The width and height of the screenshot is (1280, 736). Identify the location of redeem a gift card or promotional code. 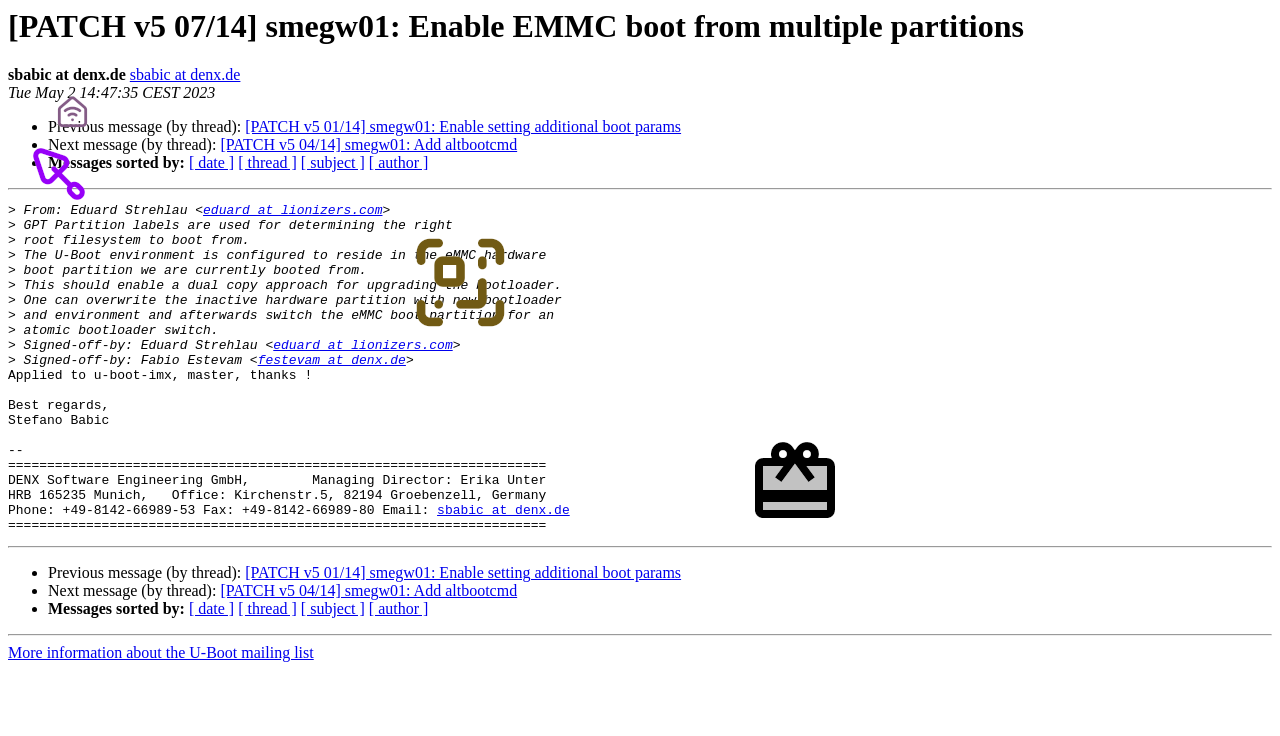
(795, 482).